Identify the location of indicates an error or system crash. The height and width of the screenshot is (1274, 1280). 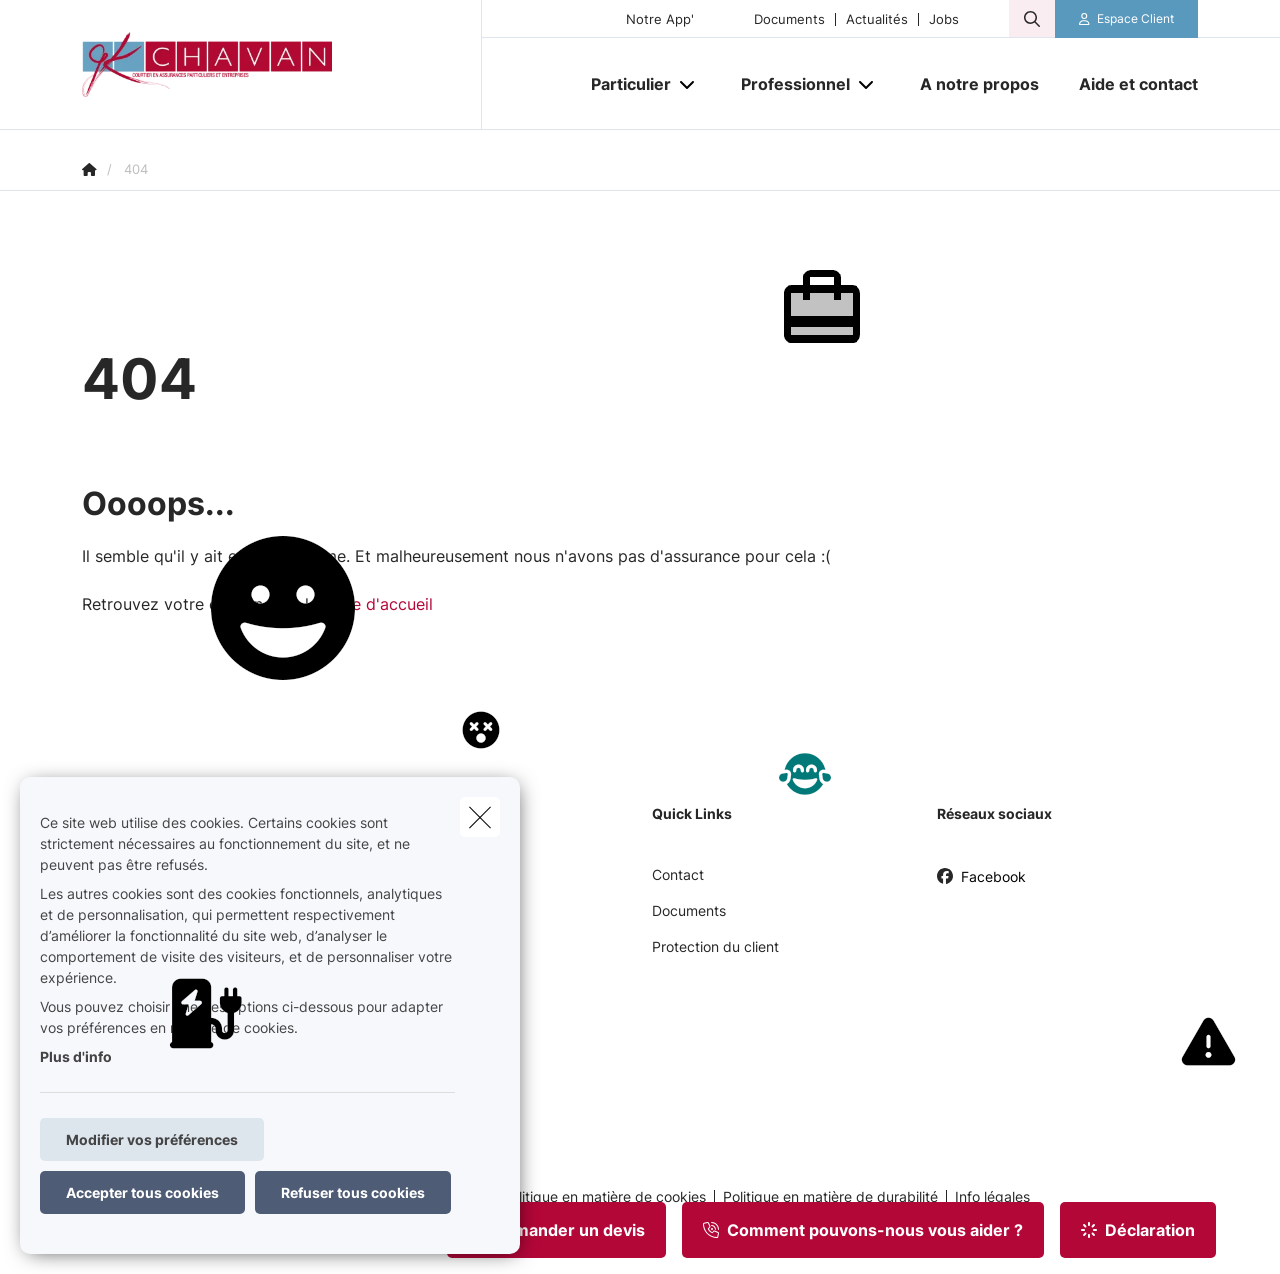
(481, 730).